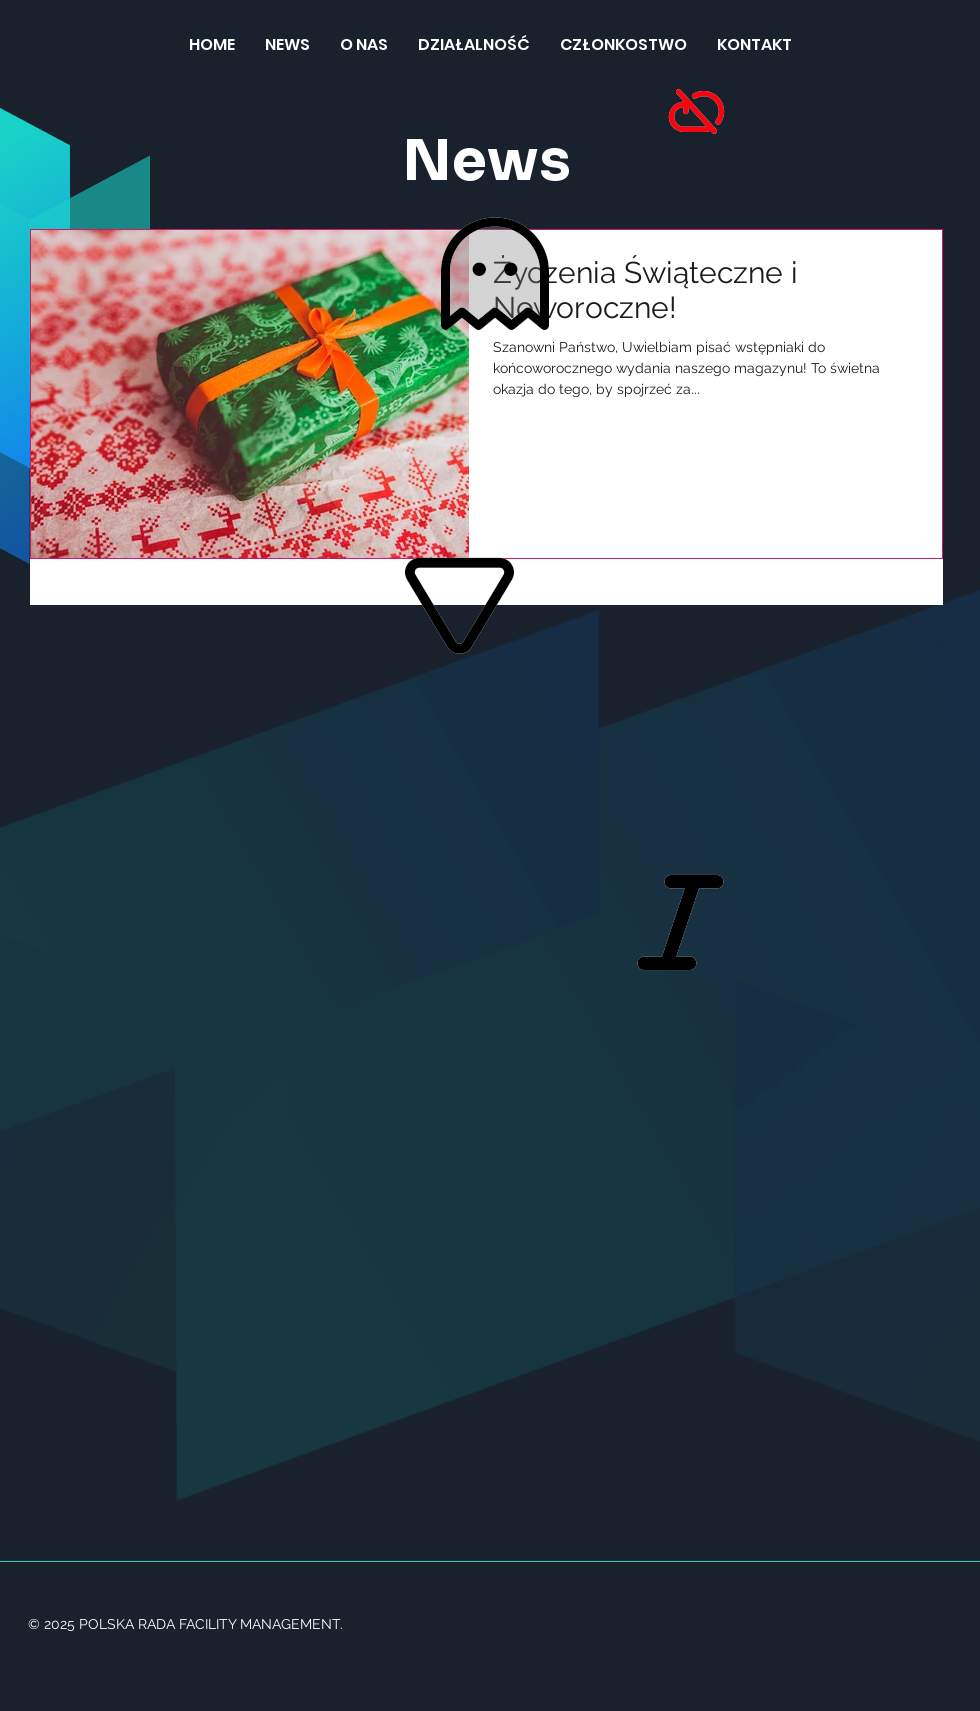 Image resolution: width=980 pixels, height=1711 pixels. What do you see at coordinates (495, 276) in the screenshot?
I see `toggle ghost mode or invisible status` at bounding box center [495, 276].